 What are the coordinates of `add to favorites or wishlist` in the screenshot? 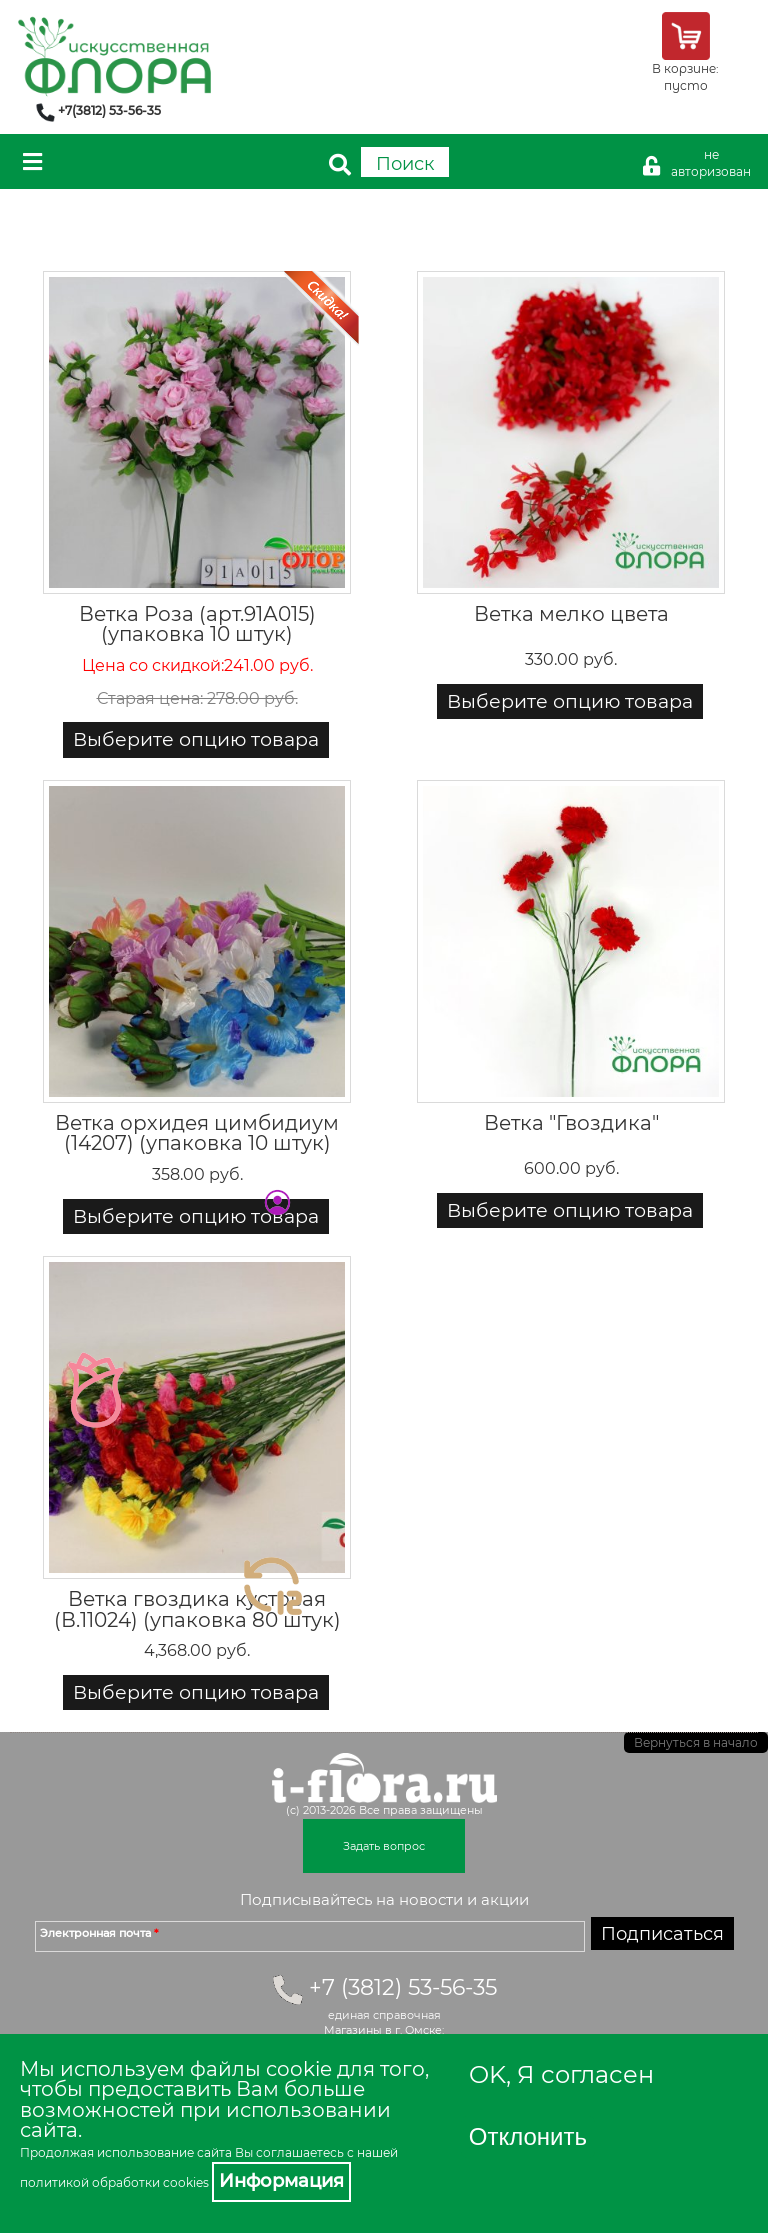 It's located at (96, 1390).